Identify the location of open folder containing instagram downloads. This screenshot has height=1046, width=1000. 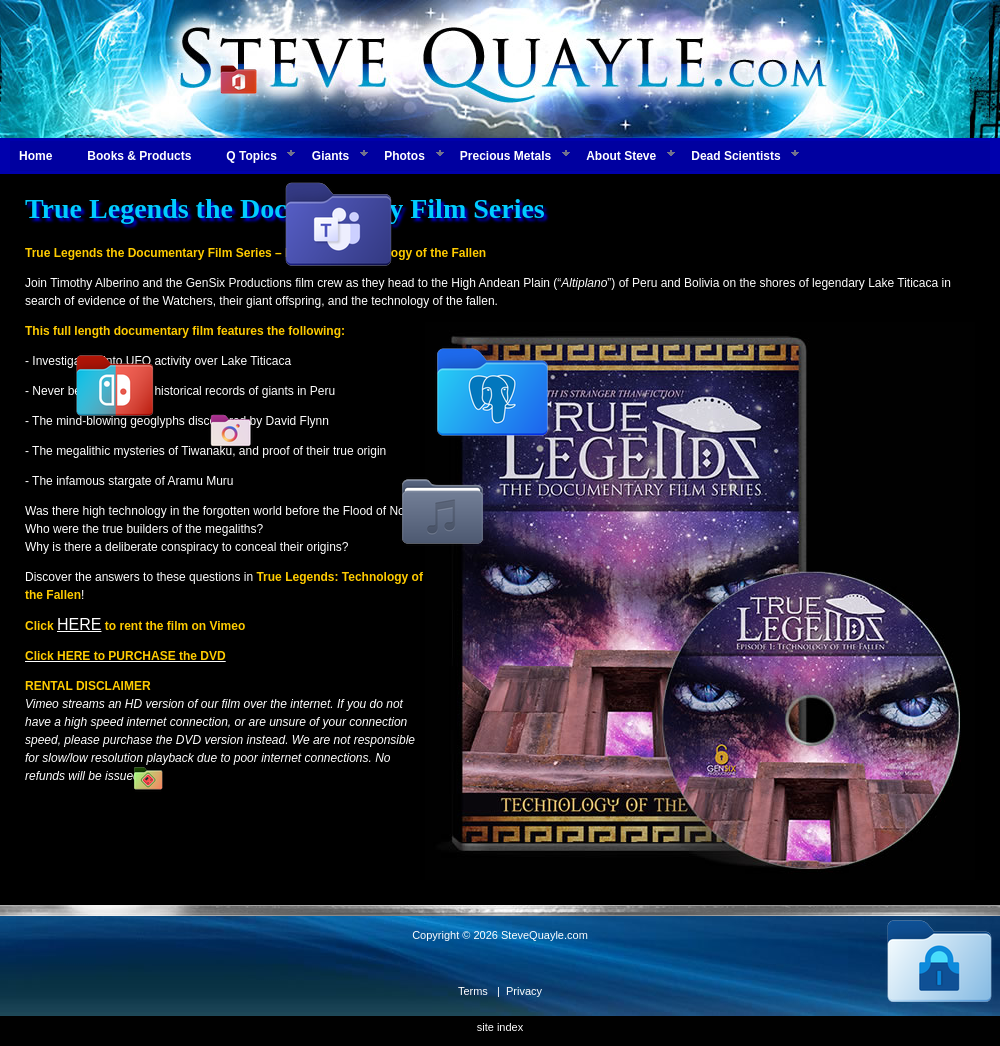
(230, 431).